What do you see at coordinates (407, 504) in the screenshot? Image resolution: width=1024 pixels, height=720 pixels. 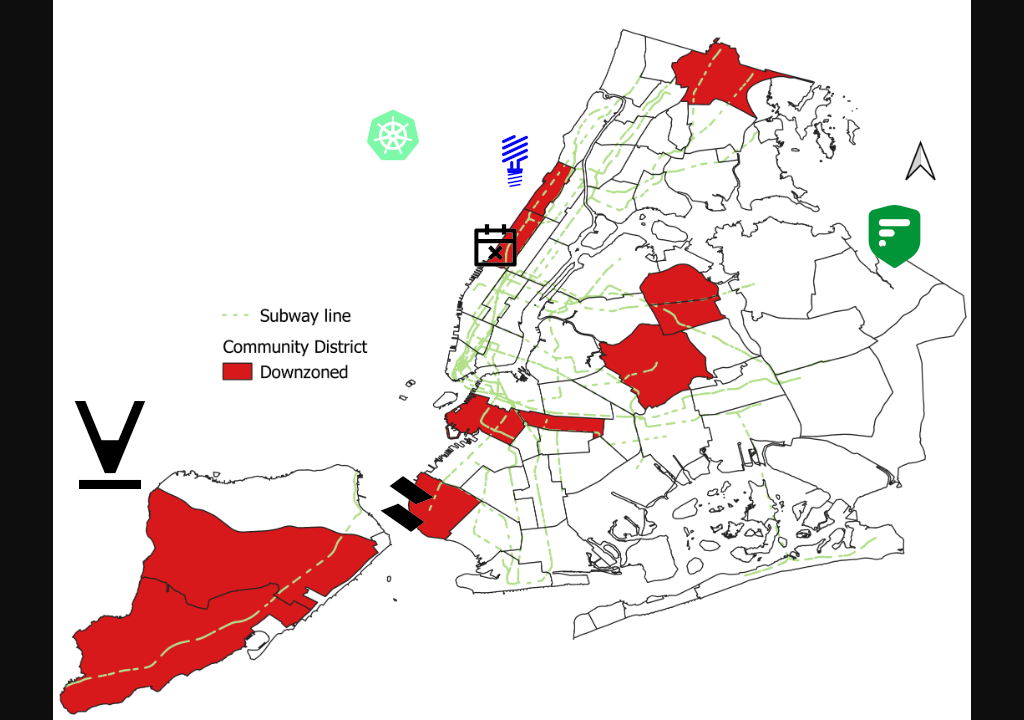 I see `nanostores library logo` at bounding box center [407, 504].